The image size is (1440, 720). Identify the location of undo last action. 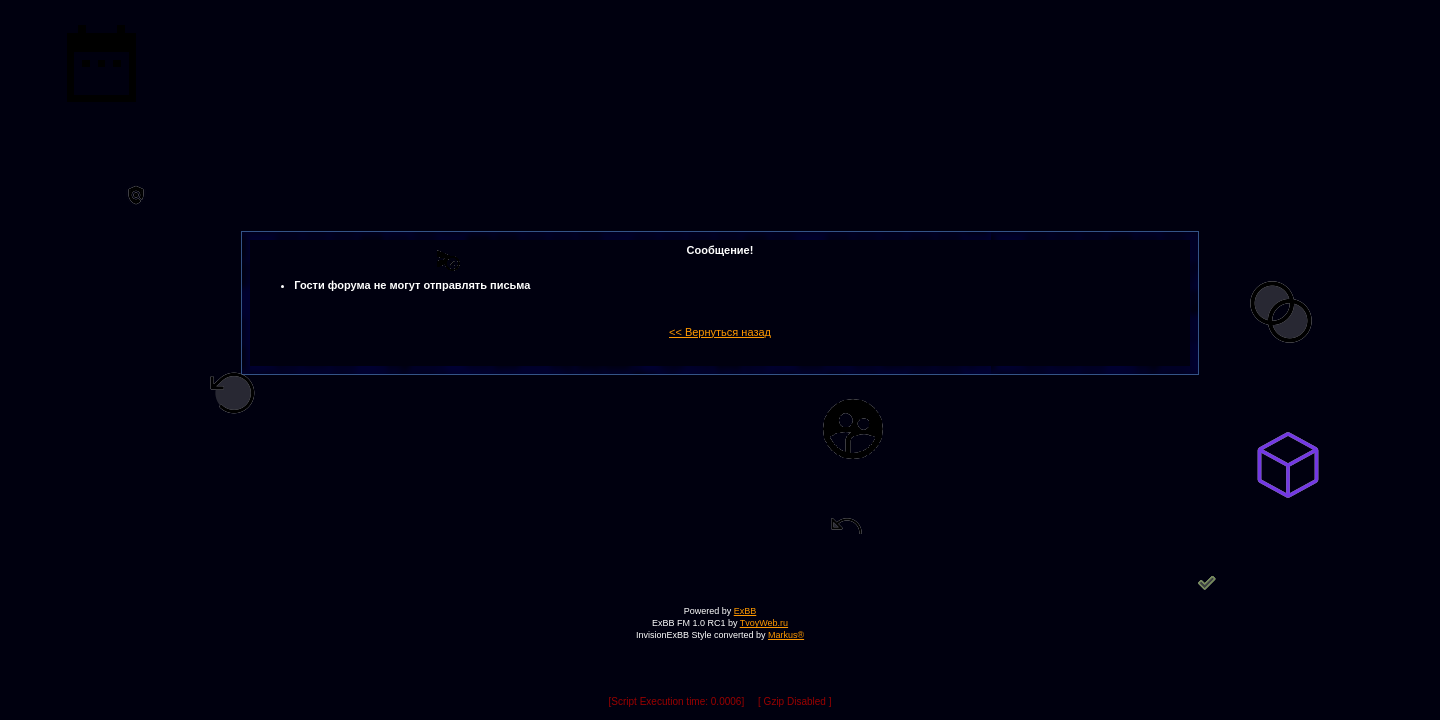
(234, 393).